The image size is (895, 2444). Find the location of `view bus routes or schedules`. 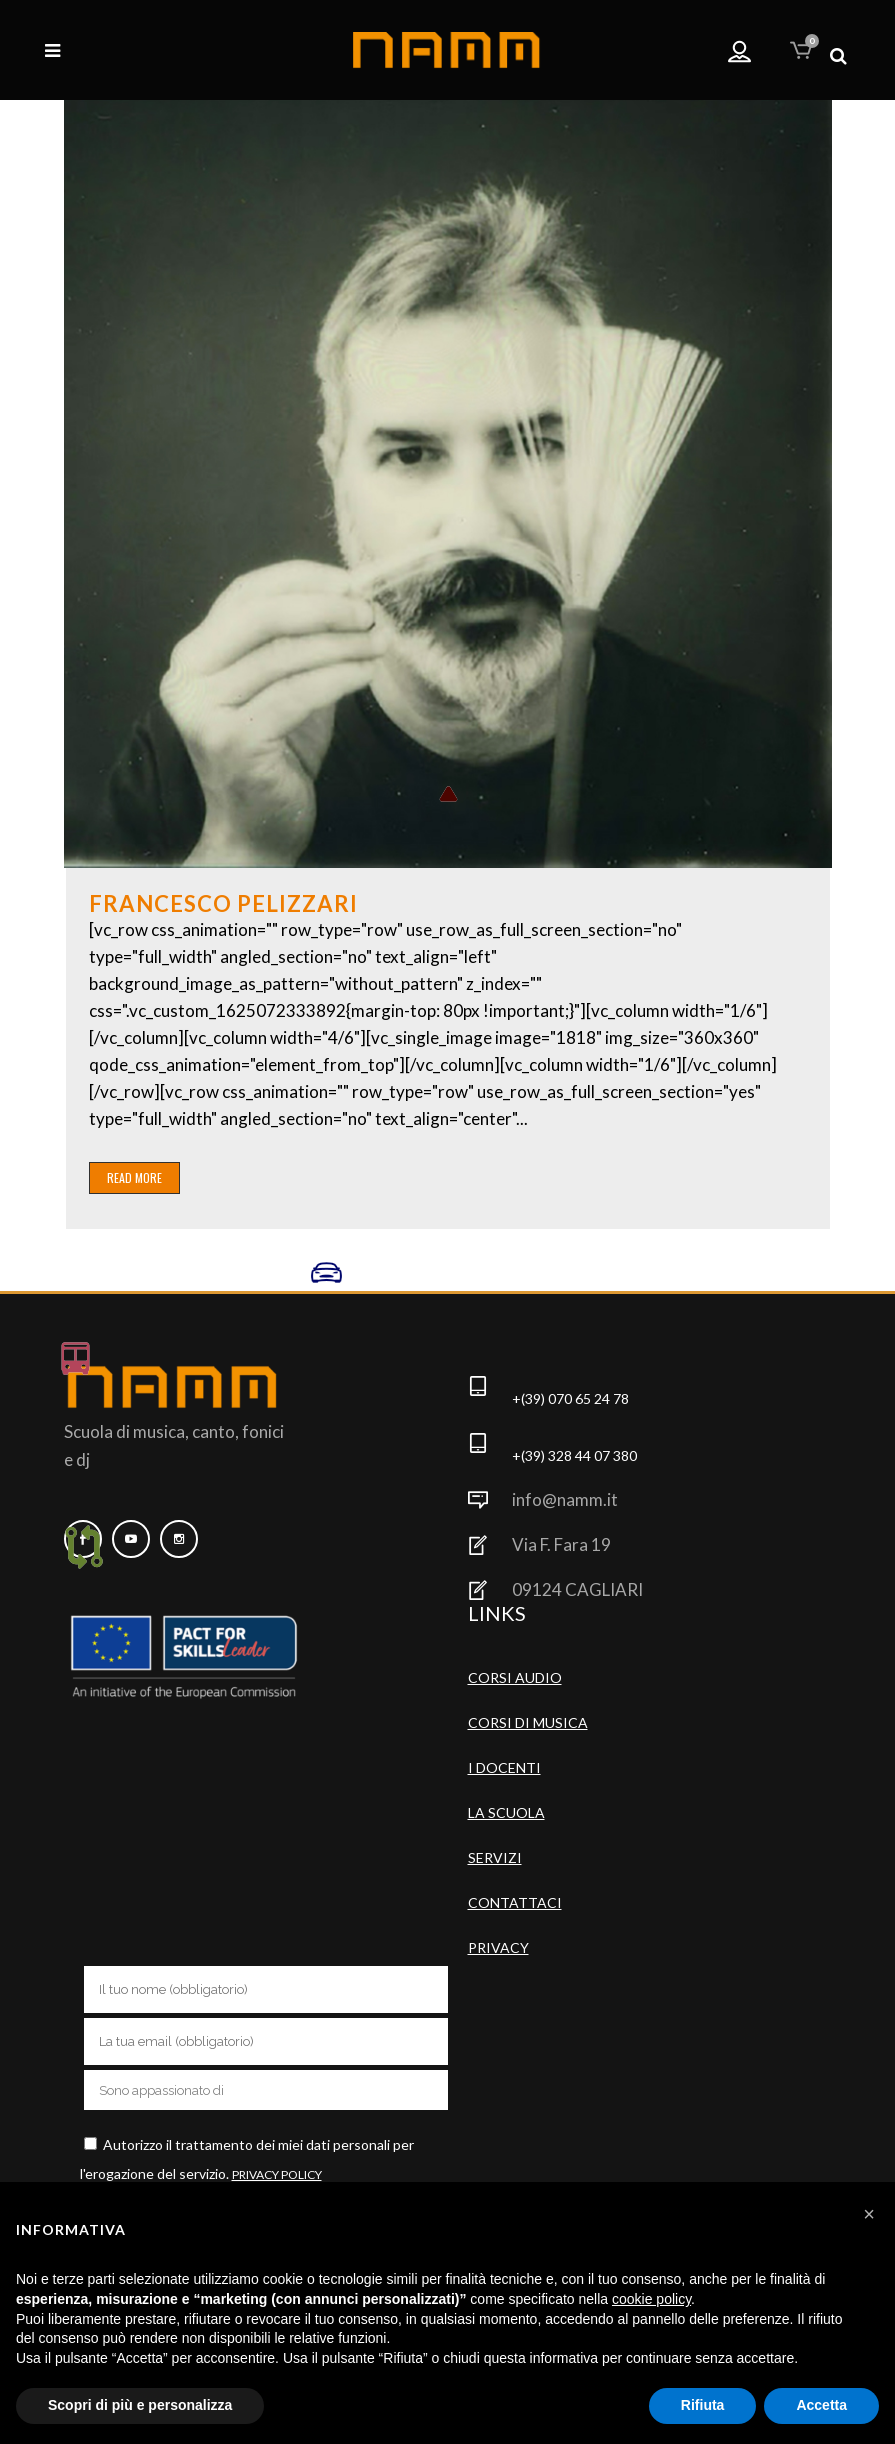

view bus routes or schedules is located at coordinates (75, 1358).